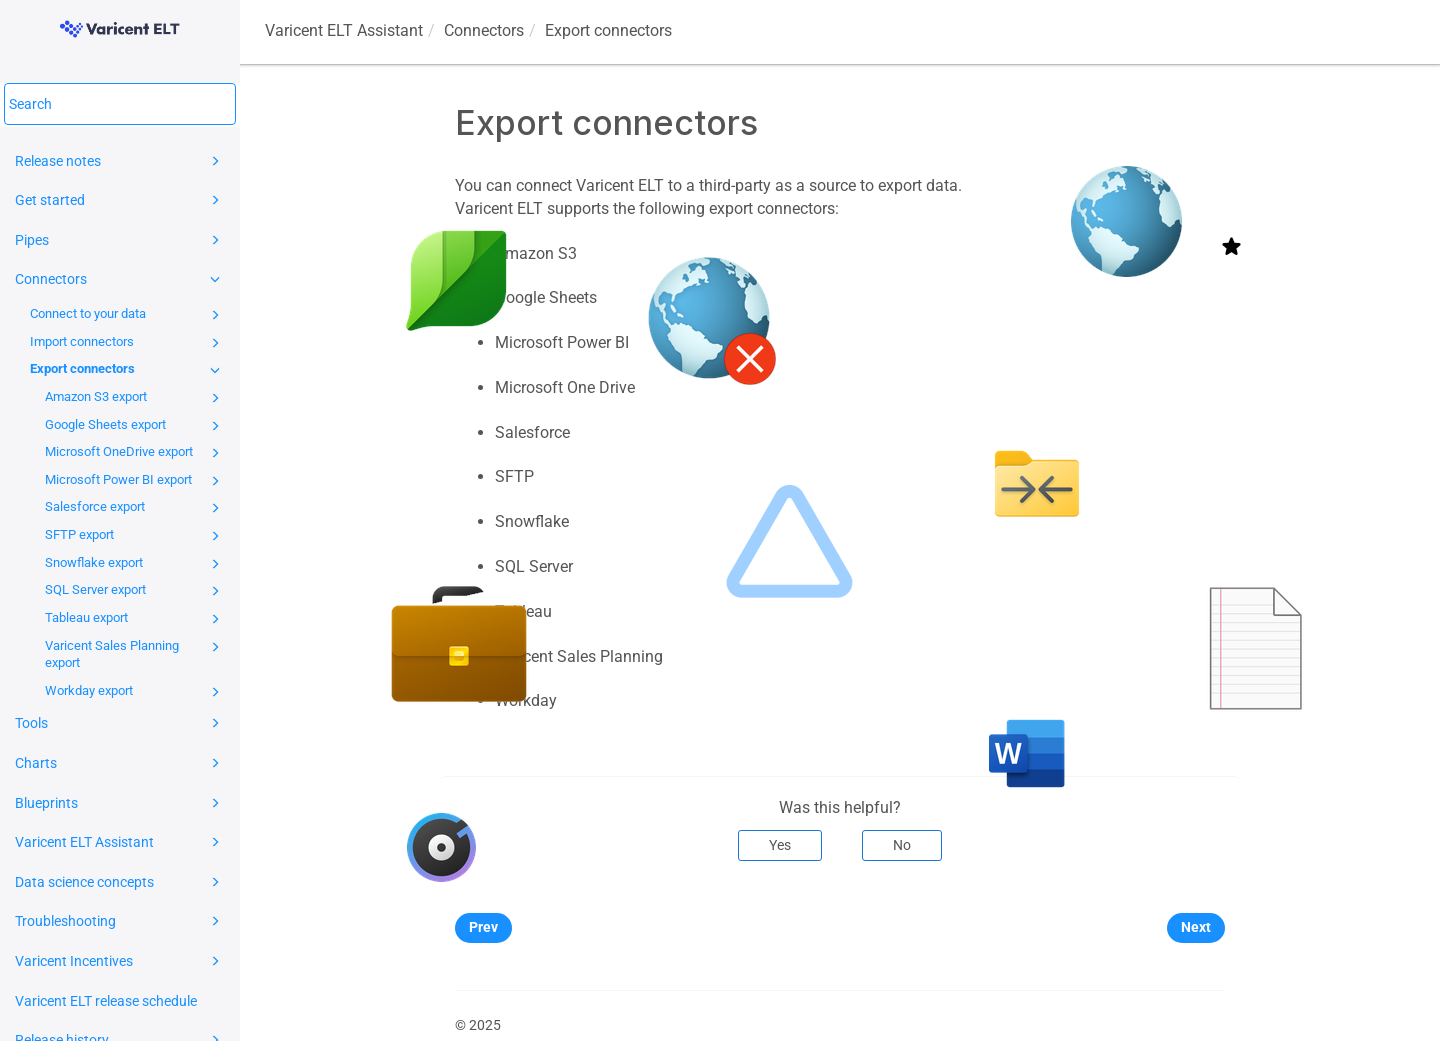 Image resolution: width=1440 pixels, height=1041 pixels. I want to click on mark item as favorite, so click(1231, 246).